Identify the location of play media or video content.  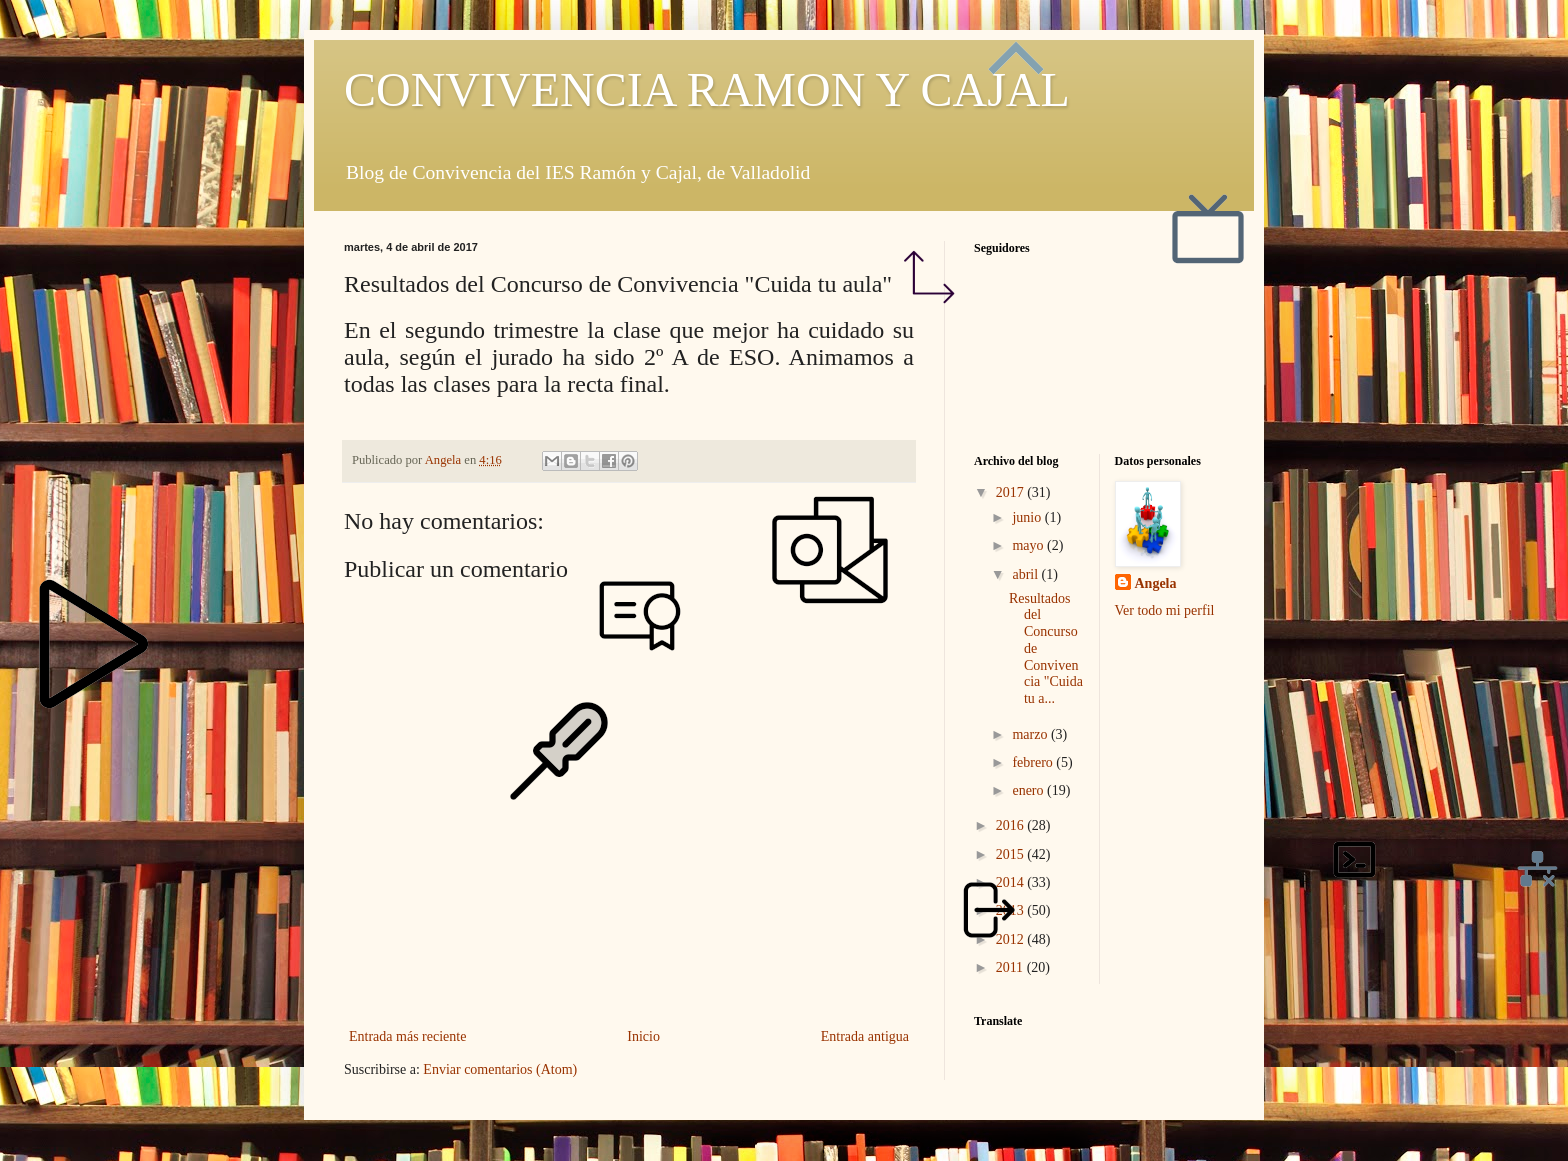
(79, 644).